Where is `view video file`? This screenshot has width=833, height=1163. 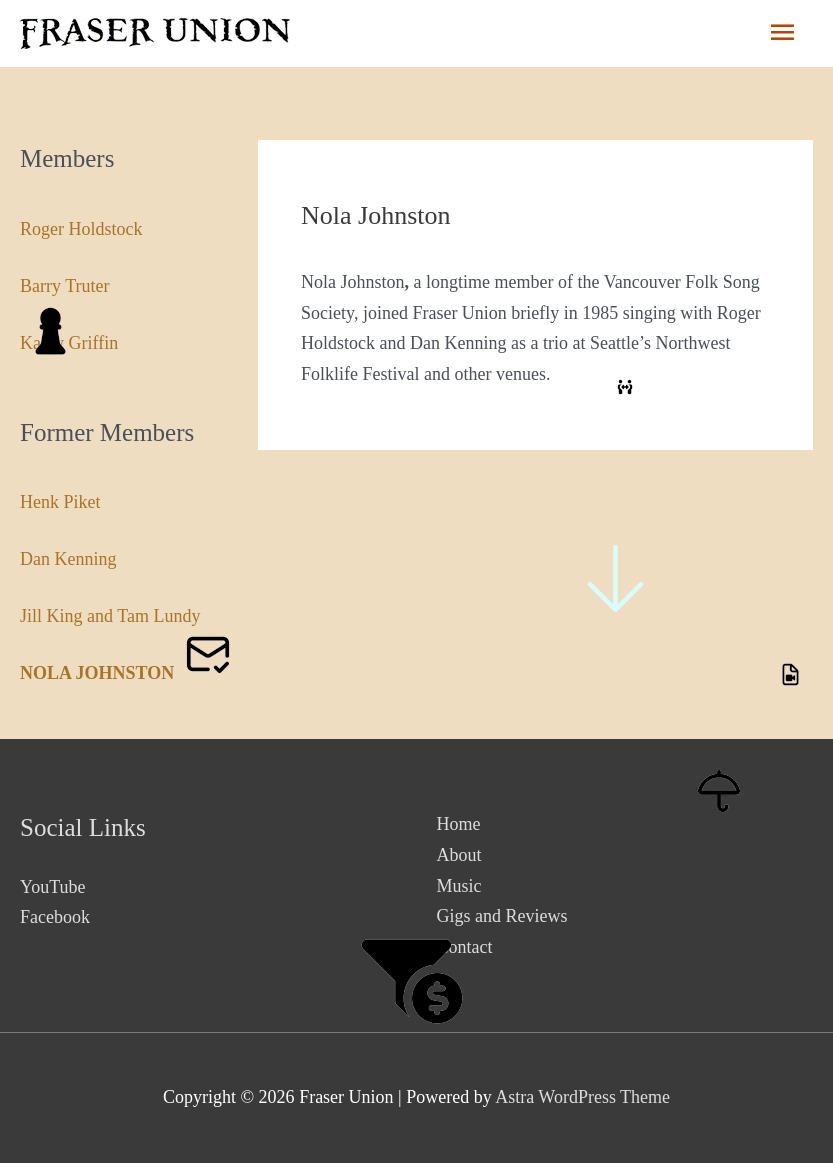 view video file is located at coordinates (790, 674).